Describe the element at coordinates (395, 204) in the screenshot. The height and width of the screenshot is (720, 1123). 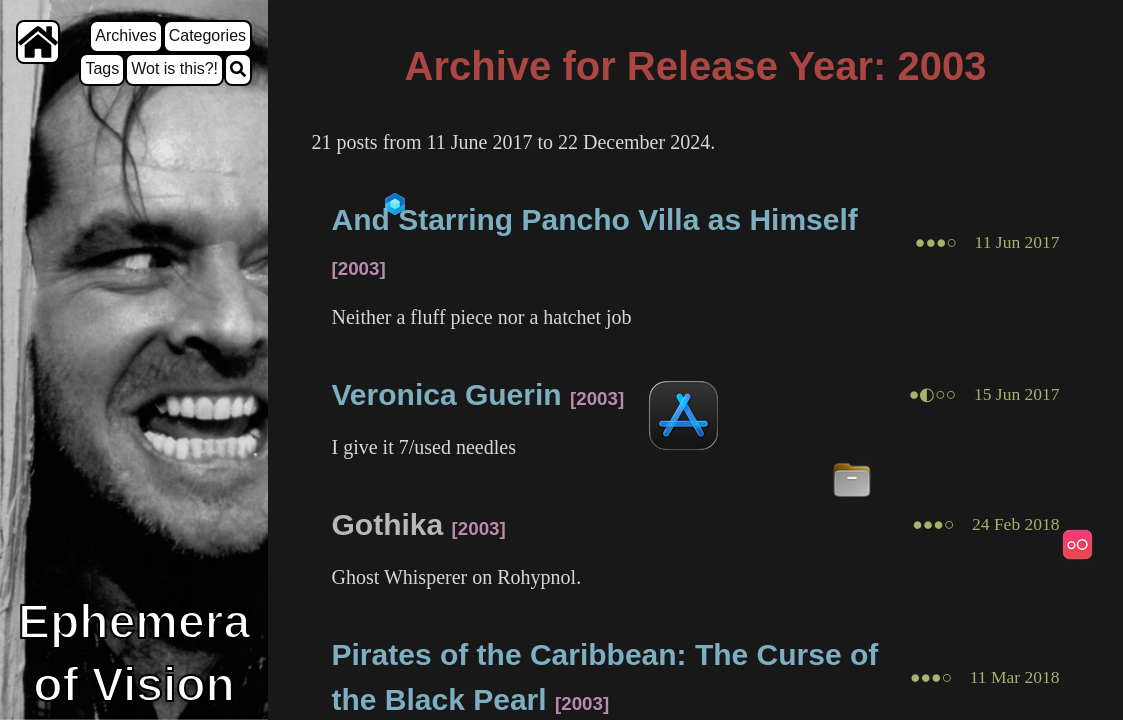
I see `open assist2 application` at that location.